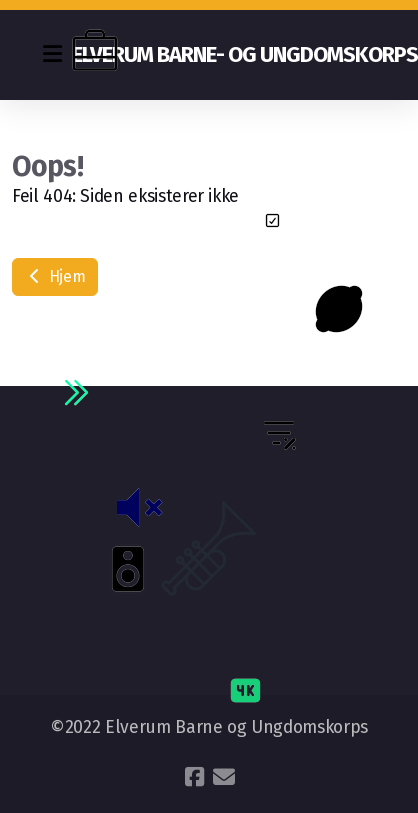 This screenshot has width=418, height=813. What do you see at coordinates (76, 392) in the screenshot?
I see `skip forward or advance quickly` at bounding box center [76, 392].